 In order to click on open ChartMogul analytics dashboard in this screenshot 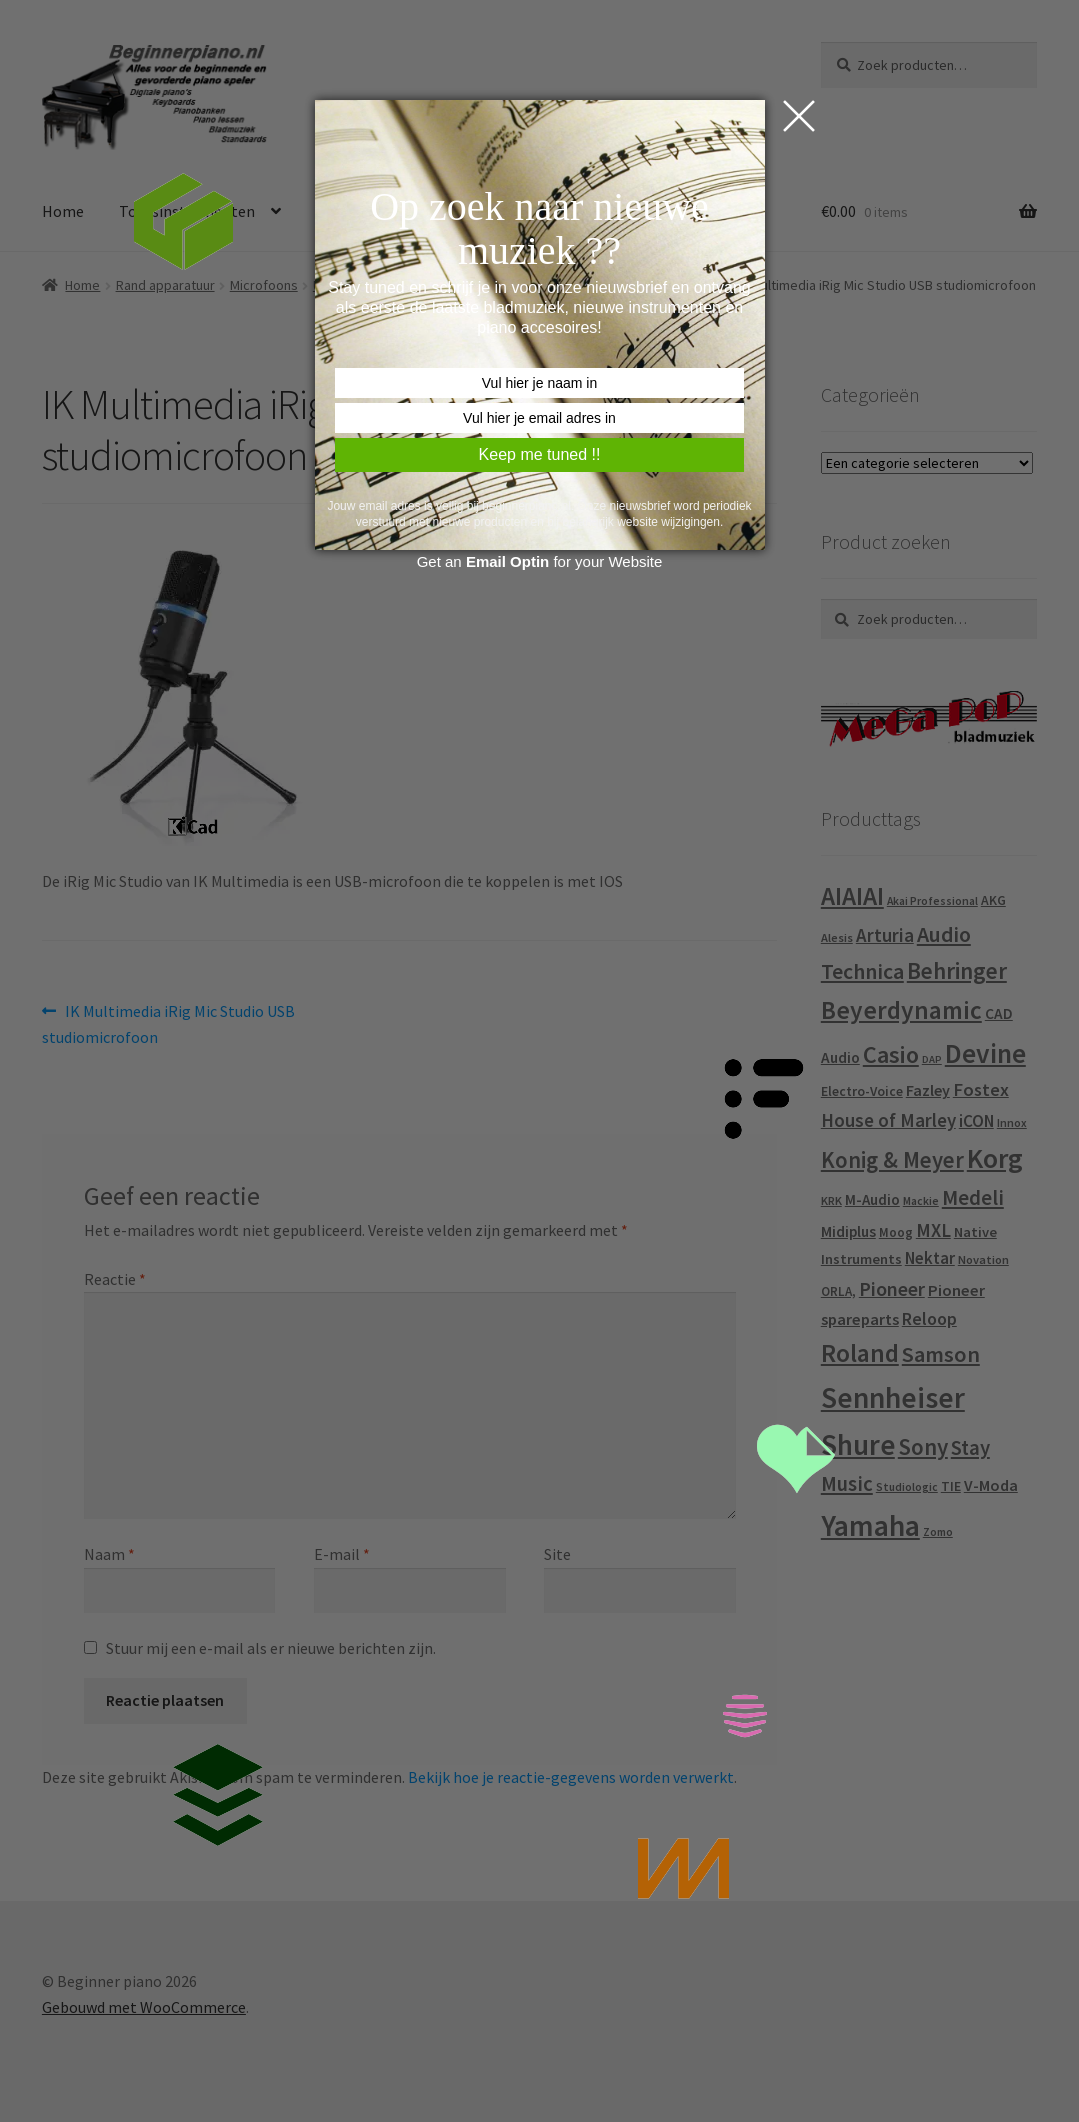, I will do `click(683, 1868)`.